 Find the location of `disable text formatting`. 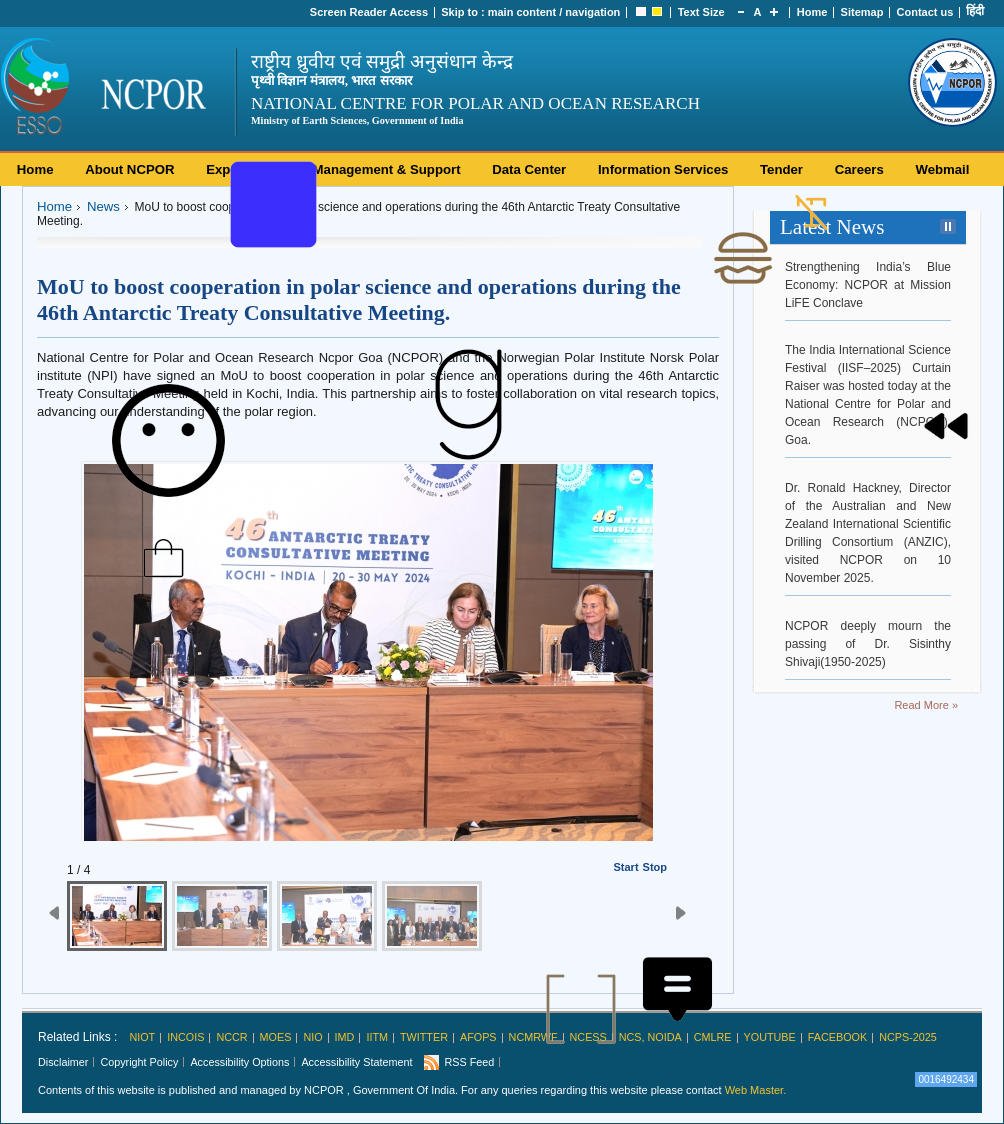

disable text formatting is located at coordinates (811, 212).